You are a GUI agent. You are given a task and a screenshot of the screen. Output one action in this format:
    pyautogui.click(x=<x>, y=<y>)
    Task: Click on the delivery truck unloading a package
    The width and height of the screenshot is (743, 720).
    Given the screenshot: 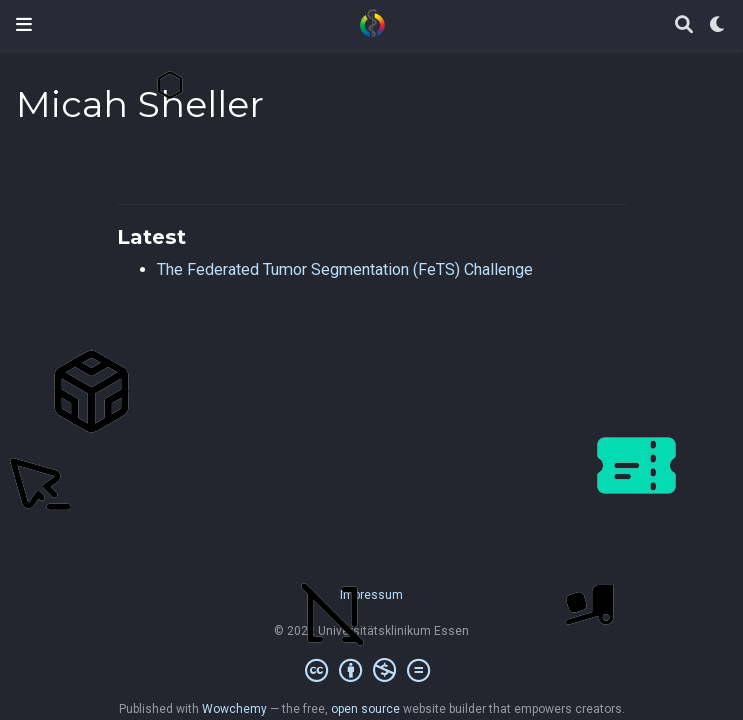 What is the action you would take?
    pyautogui.click(x=589, y=603)
    